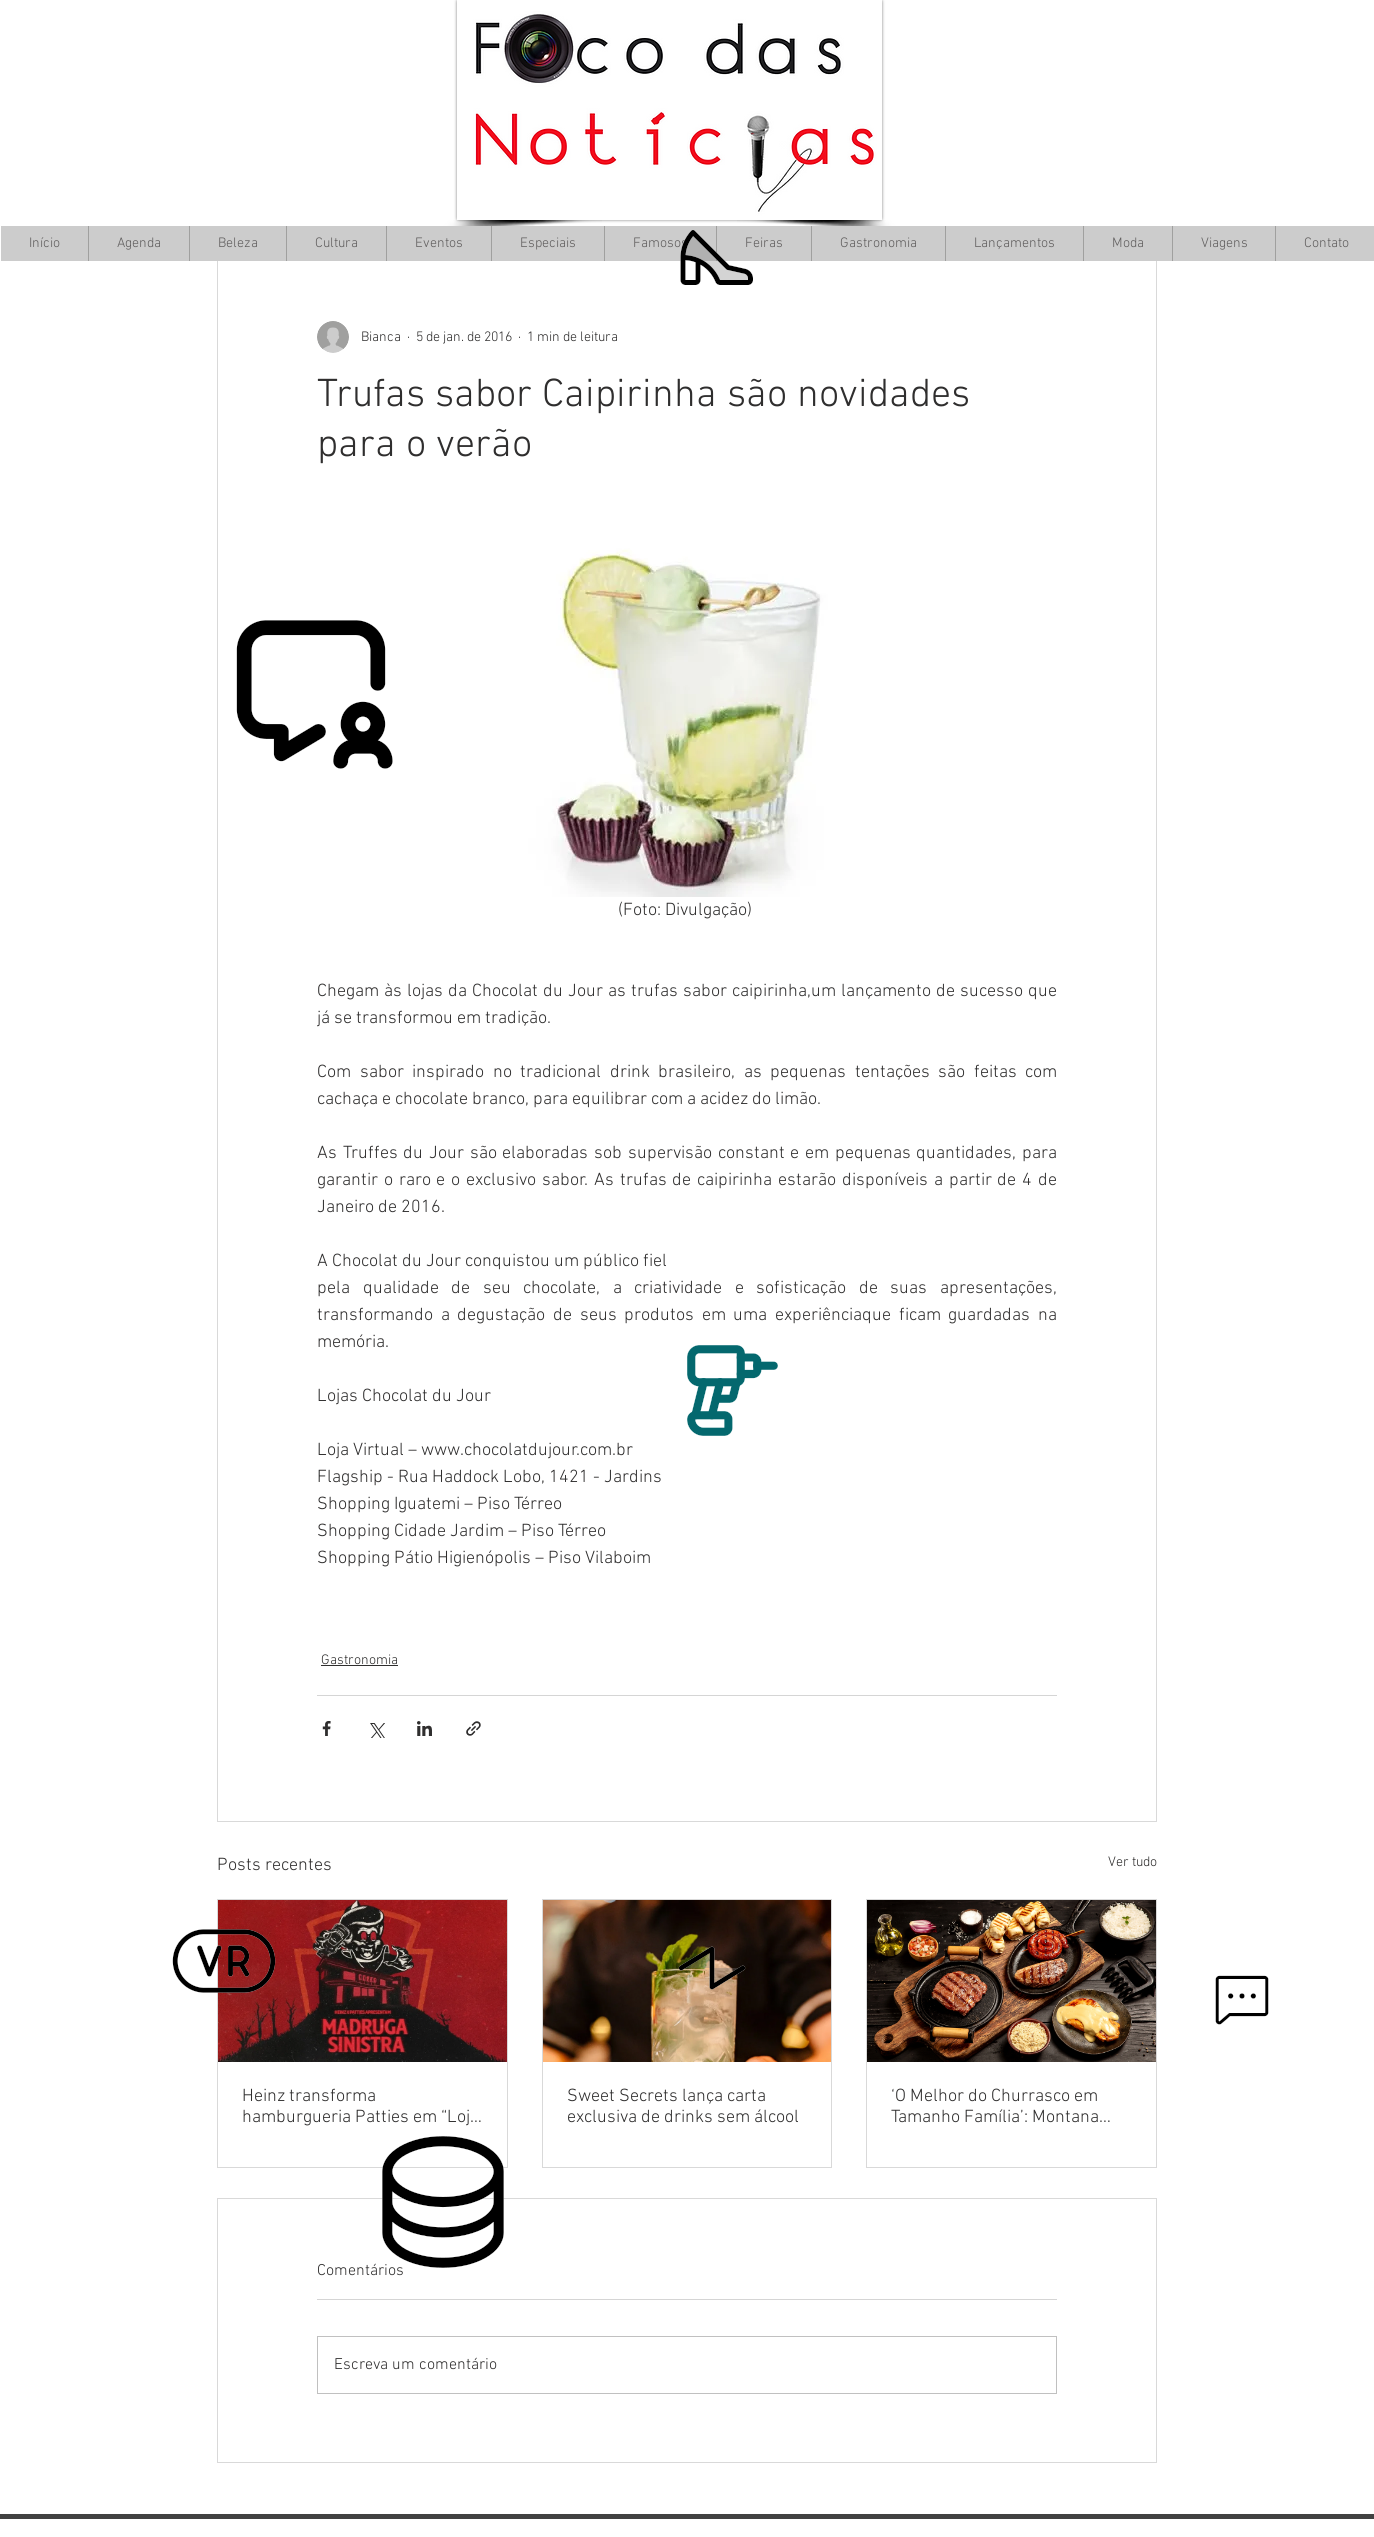 Image resolution: width=1374 pixels, height=2537 pixels. I want to click on view message from a specific user, so click(311, 687).